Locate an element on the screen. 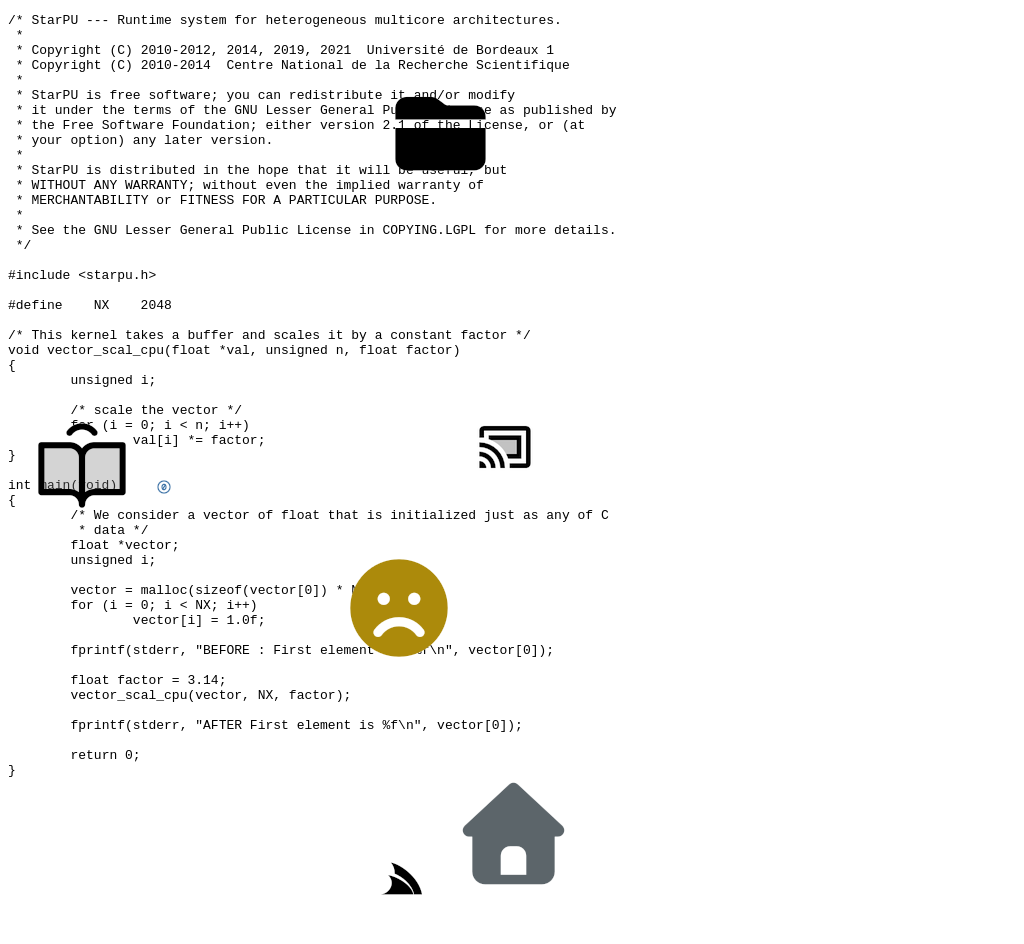 The height and width of the screenshot is (944, 1024). view user profile or account details is located at coordinates (82, 464).